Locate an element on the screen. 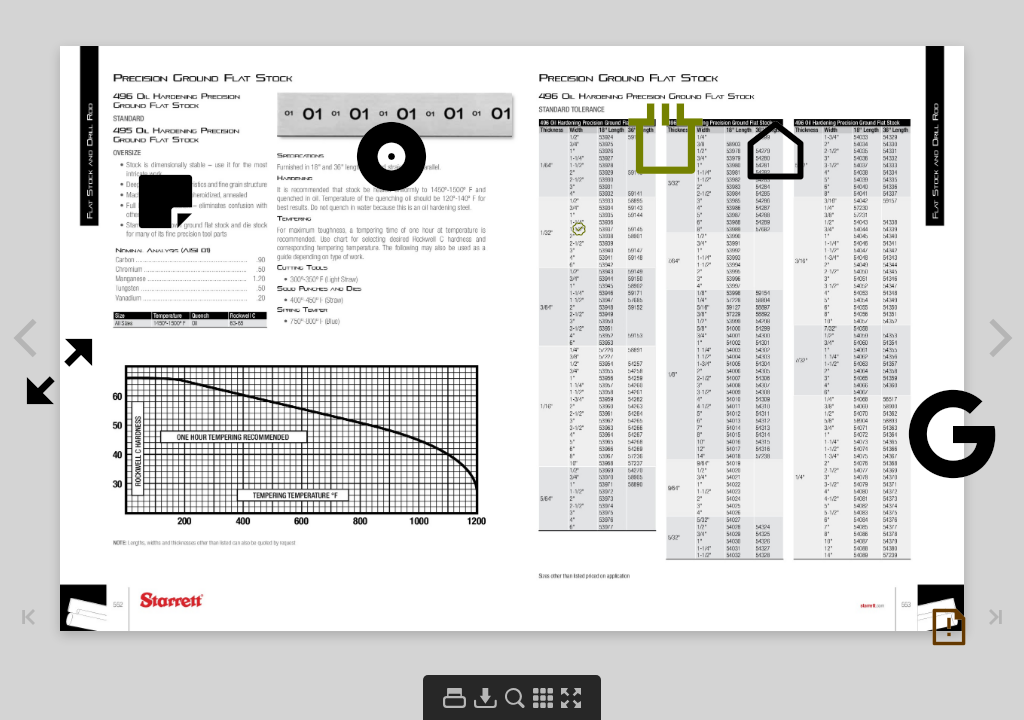  navigate to home screen is located at coordinates (775, 151).